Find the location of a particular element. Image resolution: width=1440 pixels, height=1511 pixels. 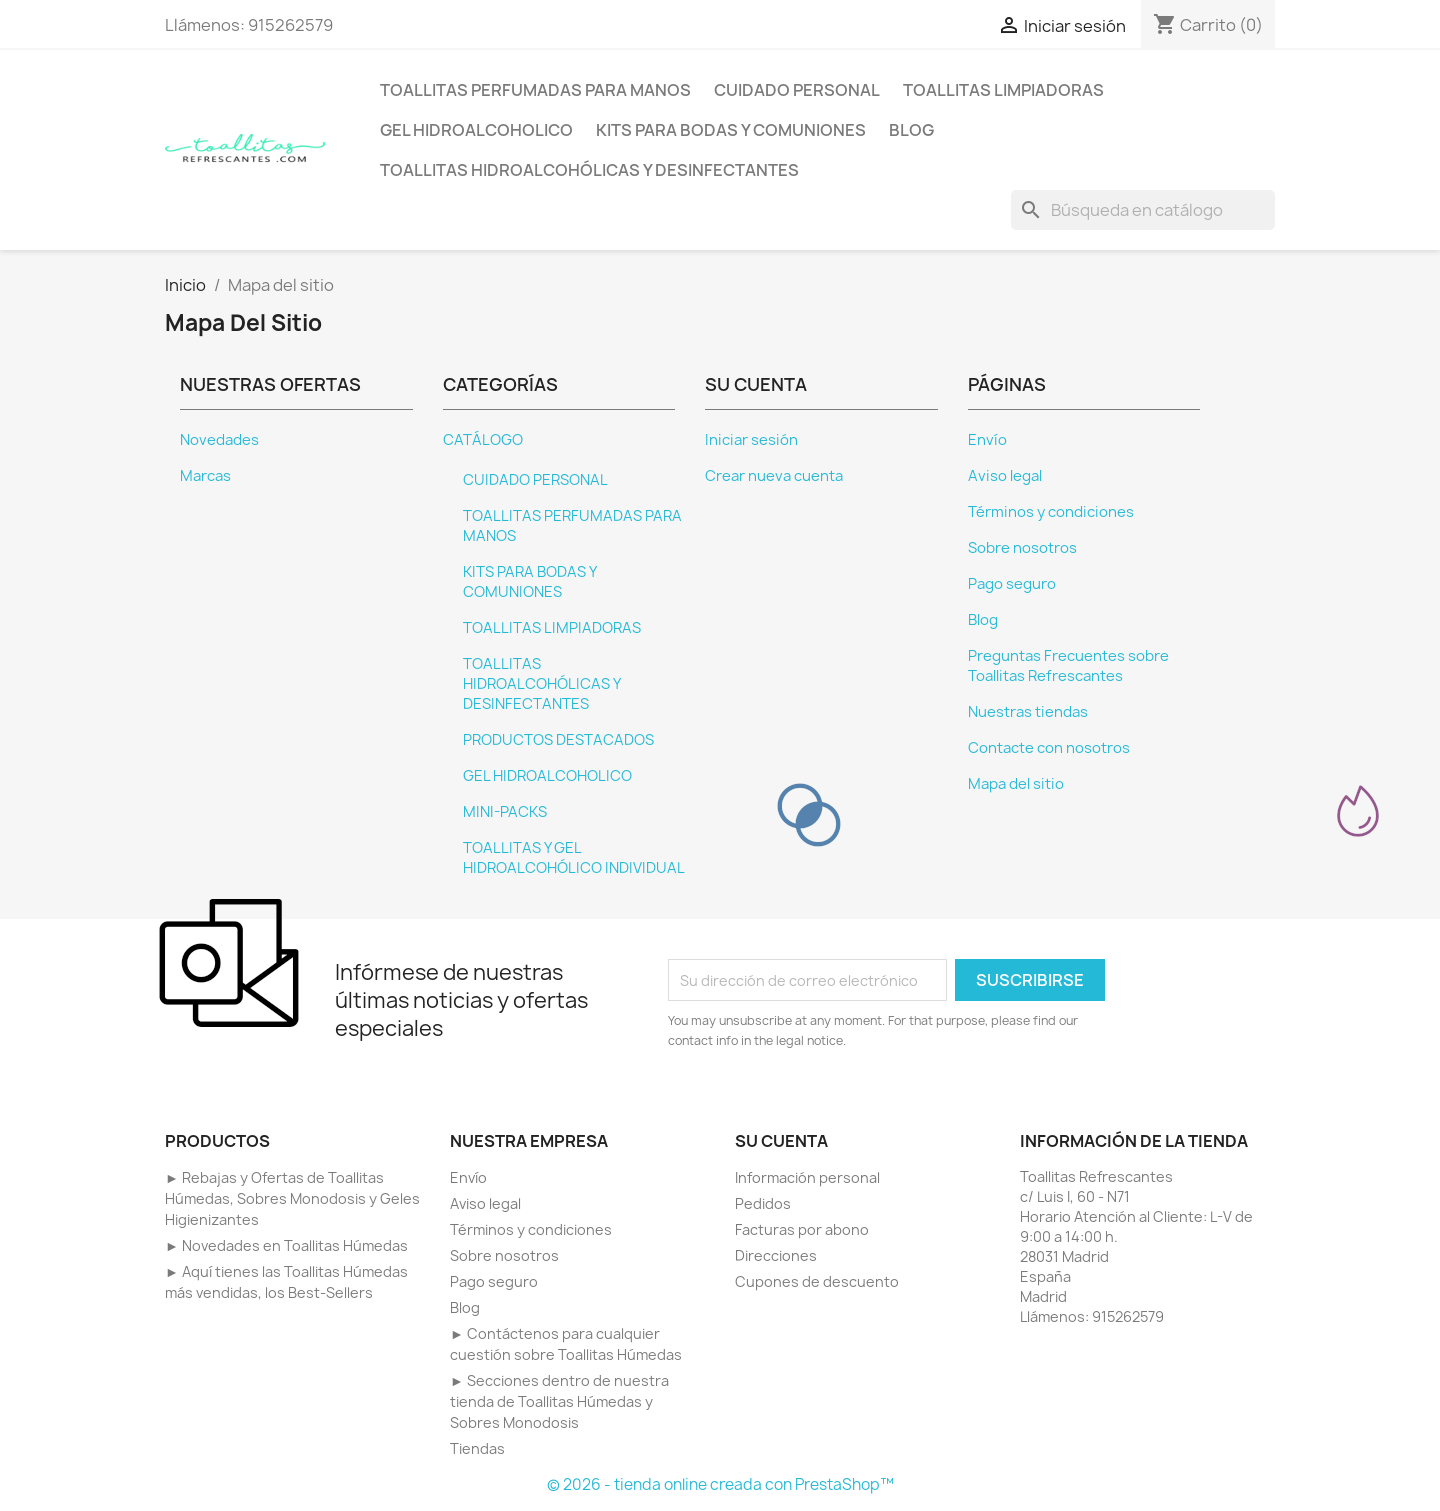

open microsoft outlook email is located at coordinates (229, 963).